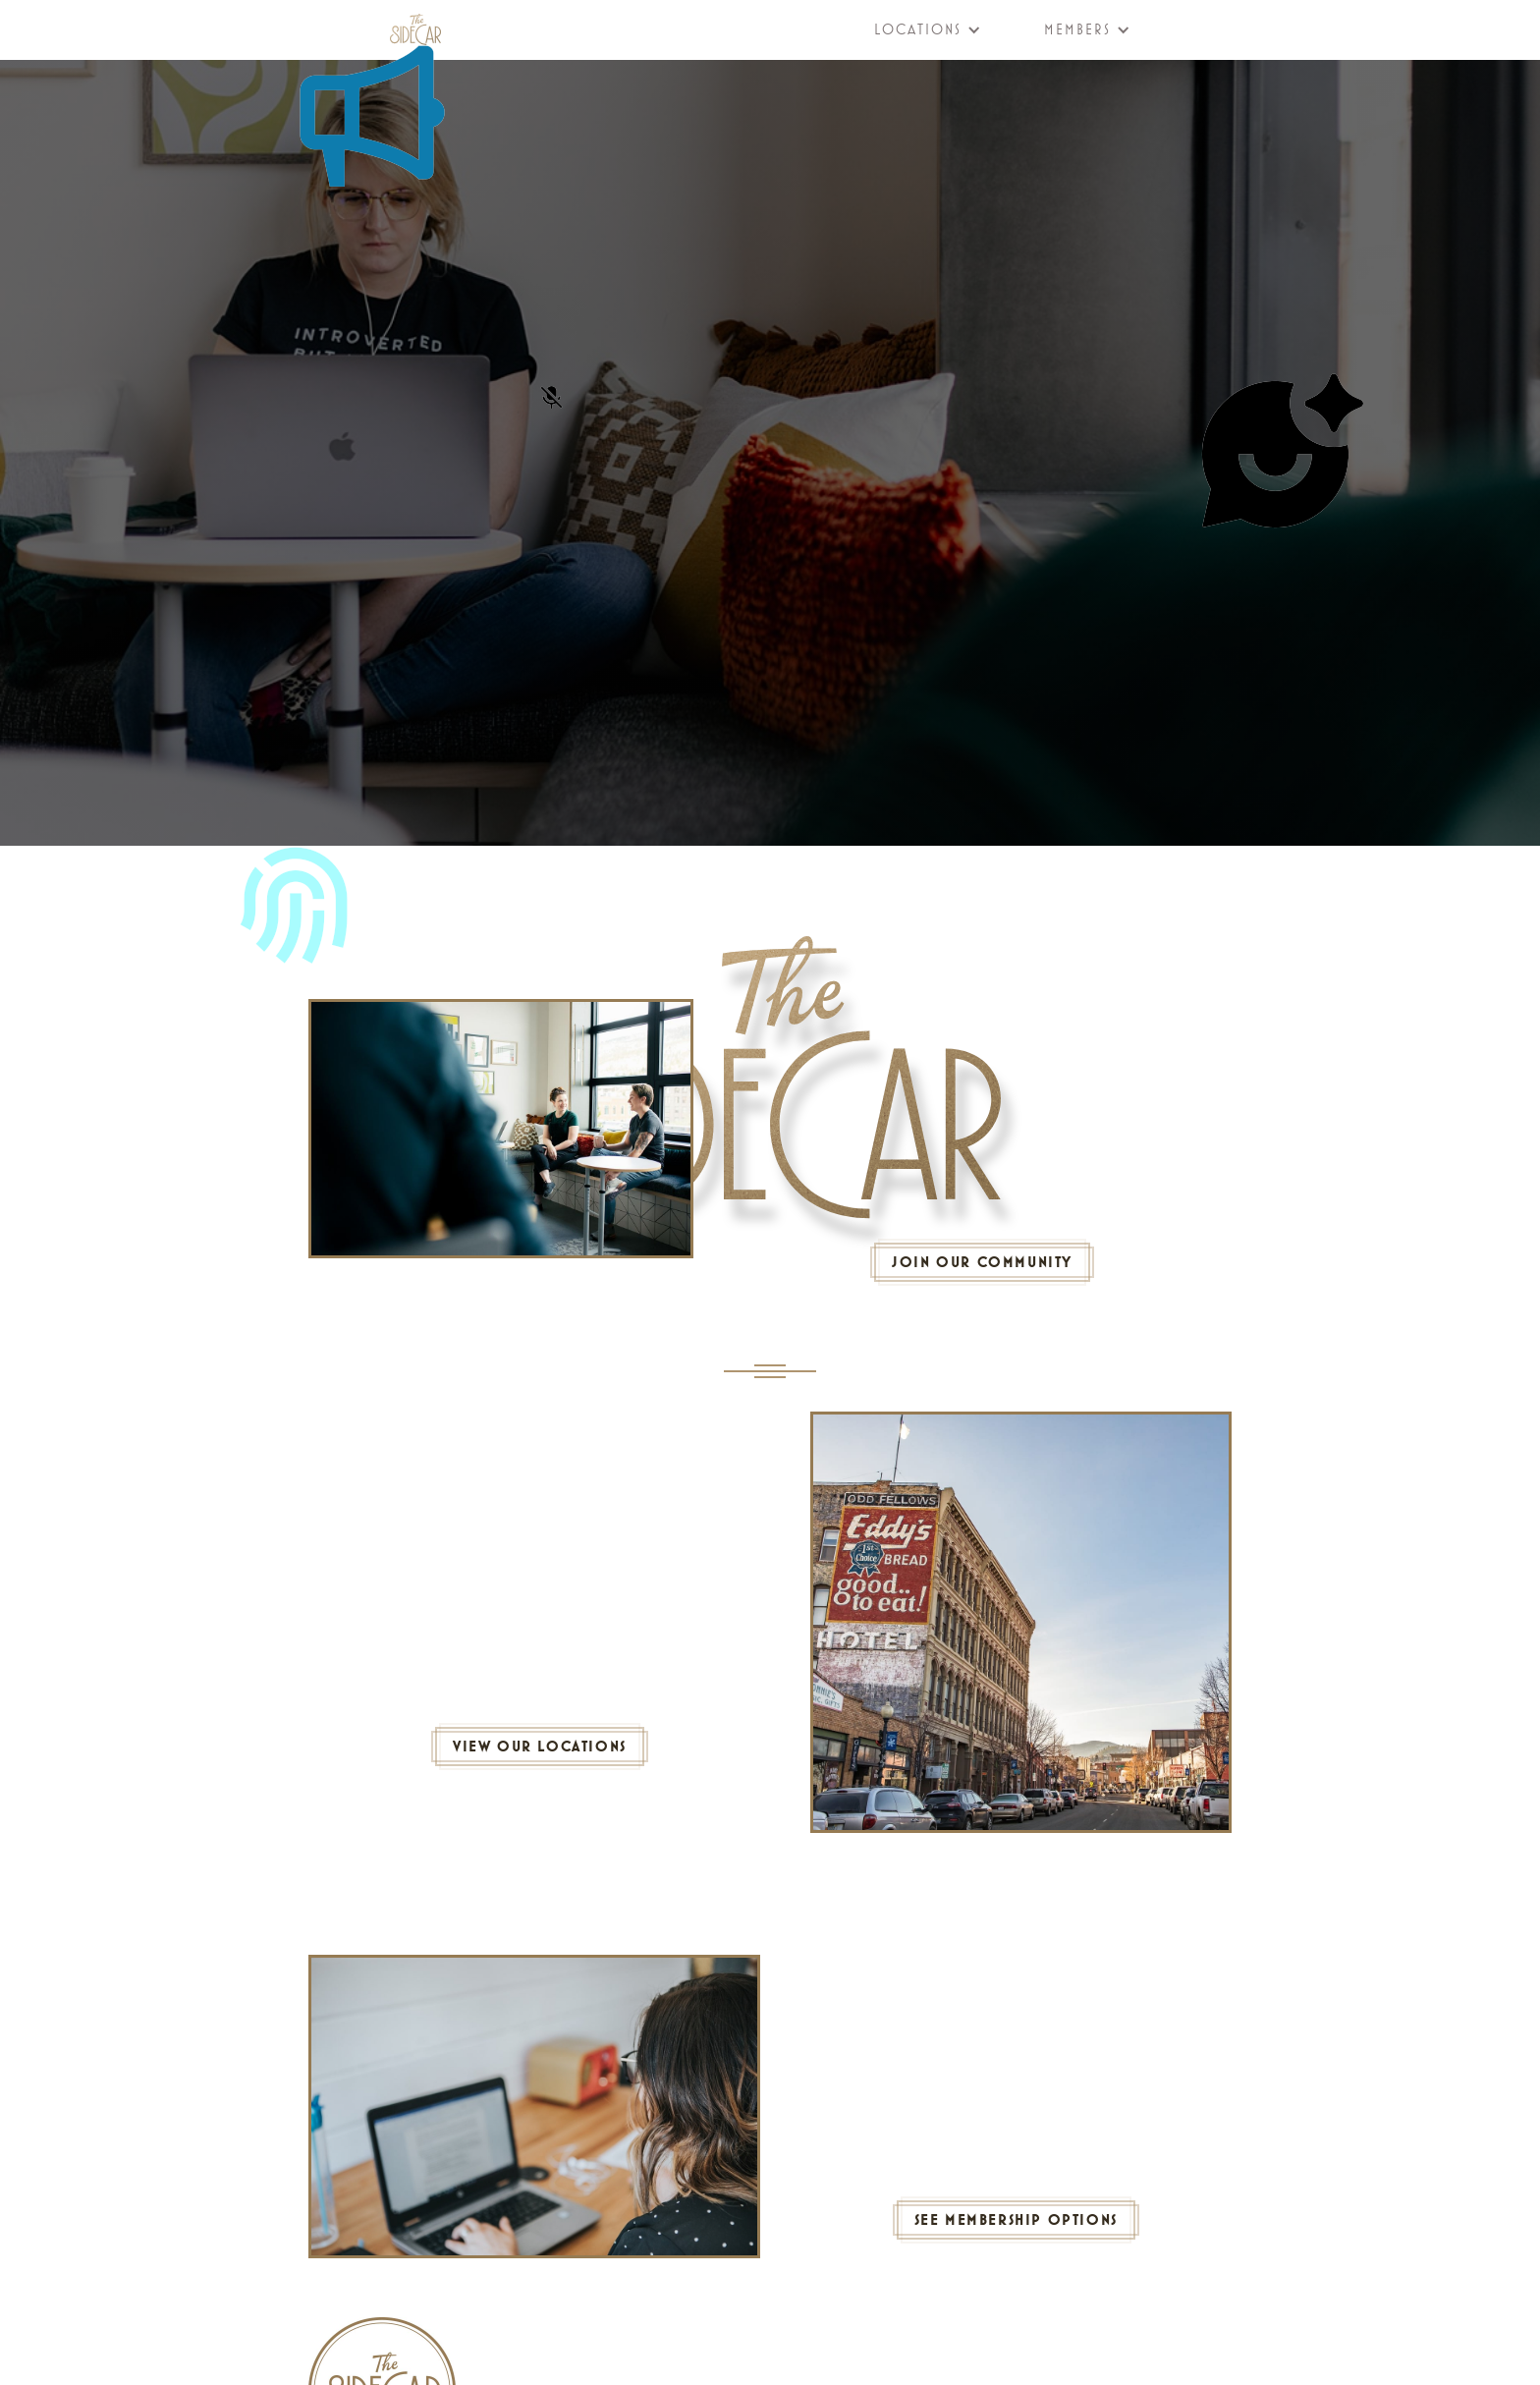  I want to click on chat with ai assistant, so click(1275, 454).